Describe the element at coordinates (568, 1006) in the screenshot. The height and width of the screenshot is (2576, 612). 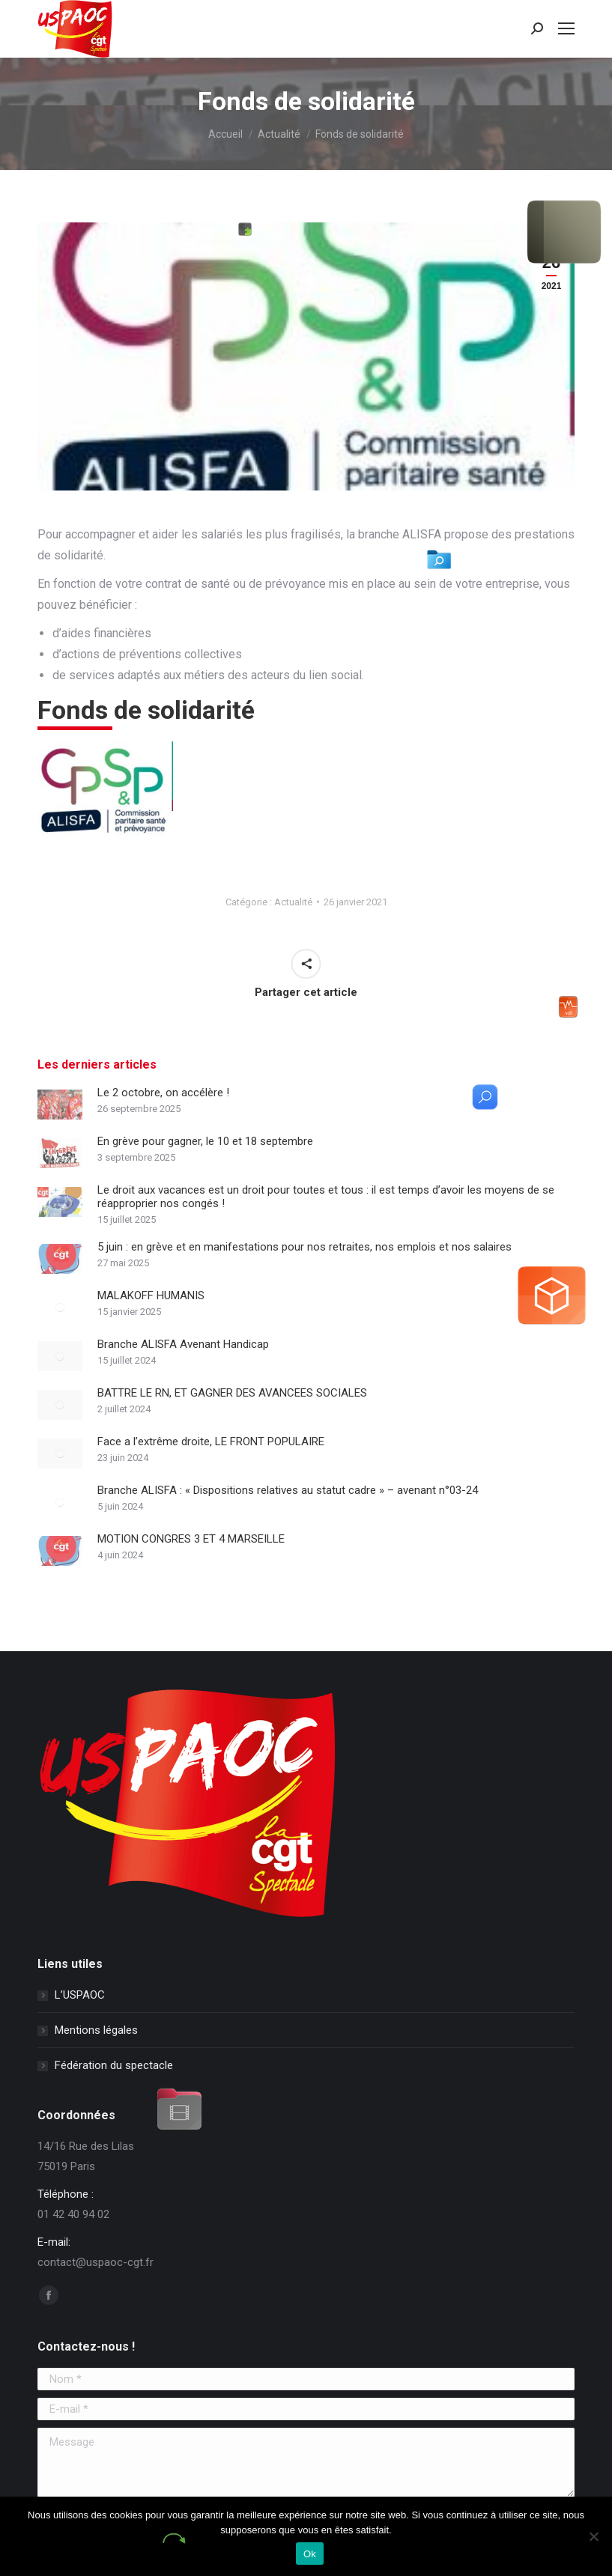
I see `VirtualBox disk image file` at that location.